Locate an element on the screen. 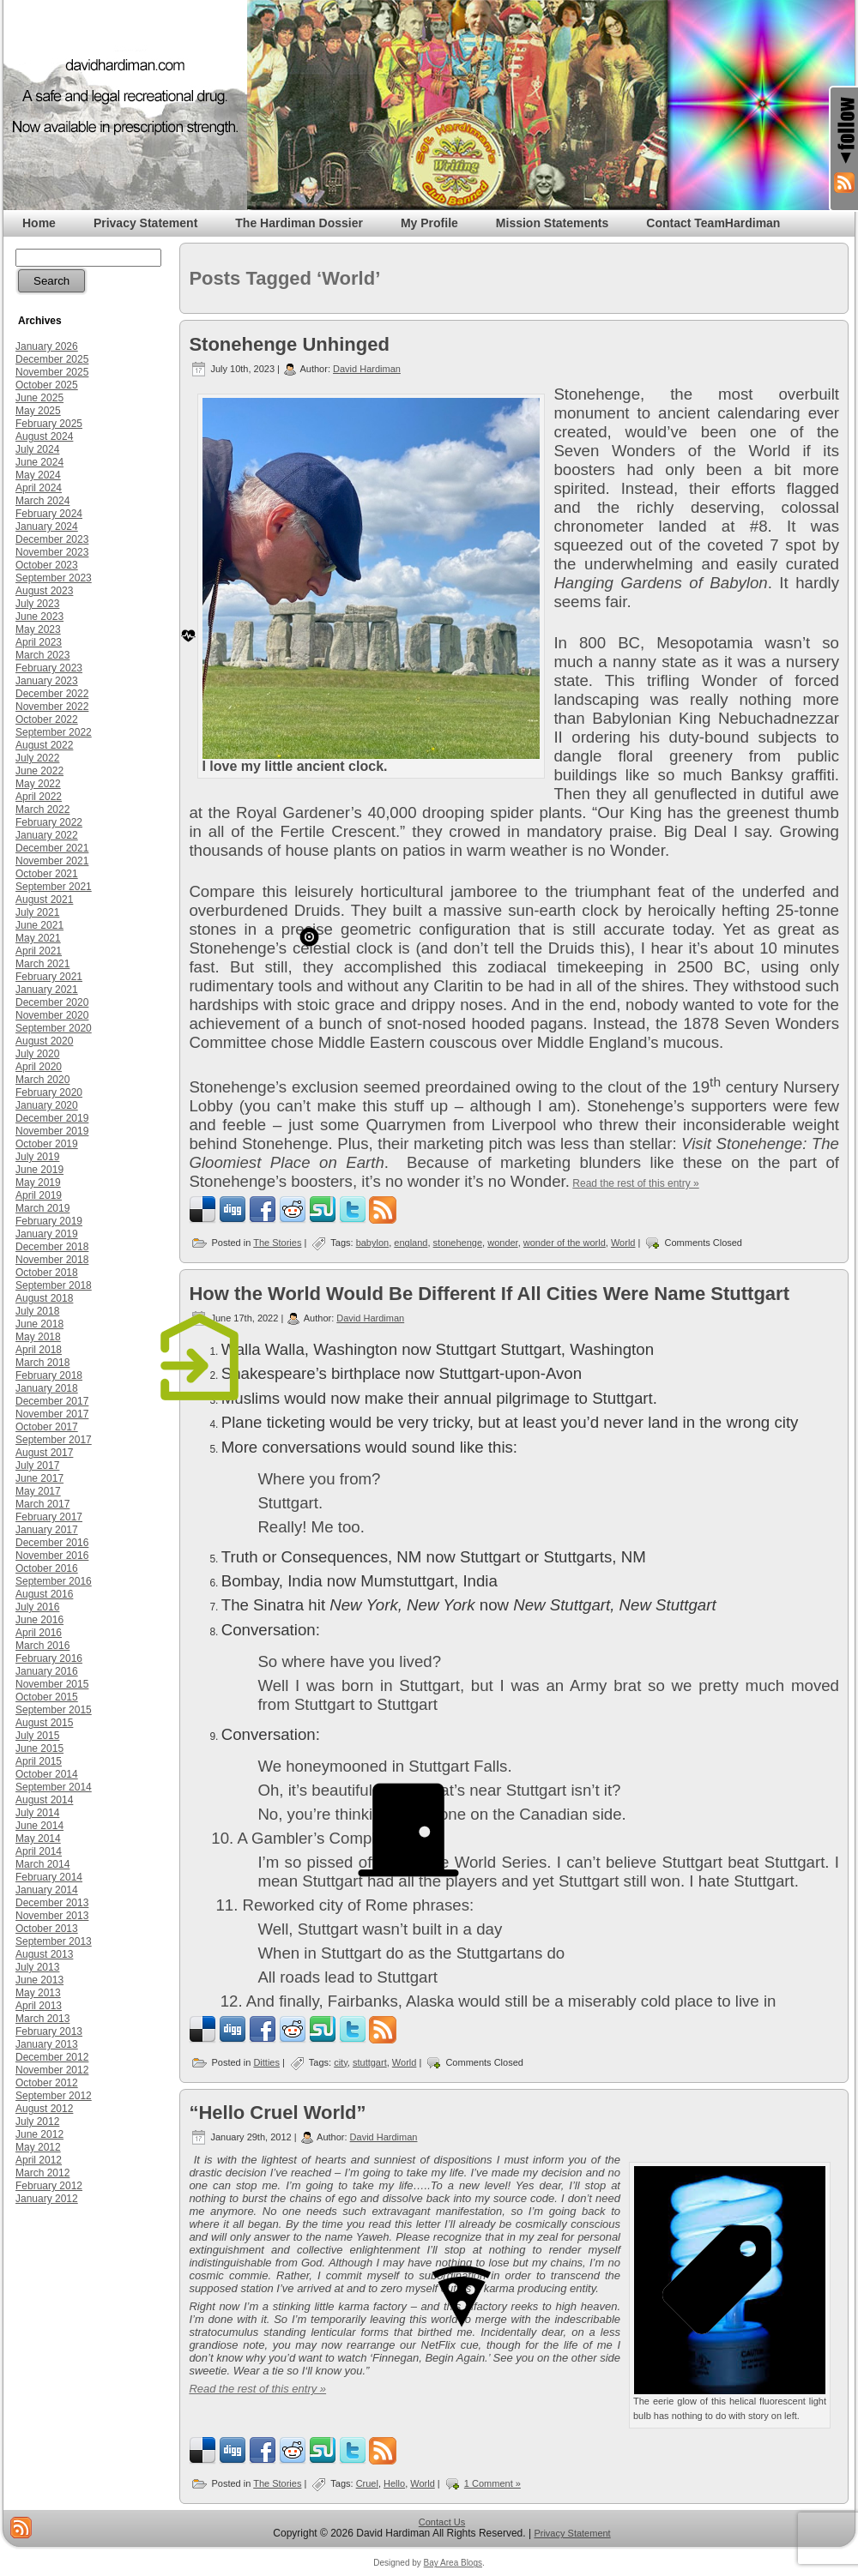  order food or access food delivery is located at coordinates (462, 2296).